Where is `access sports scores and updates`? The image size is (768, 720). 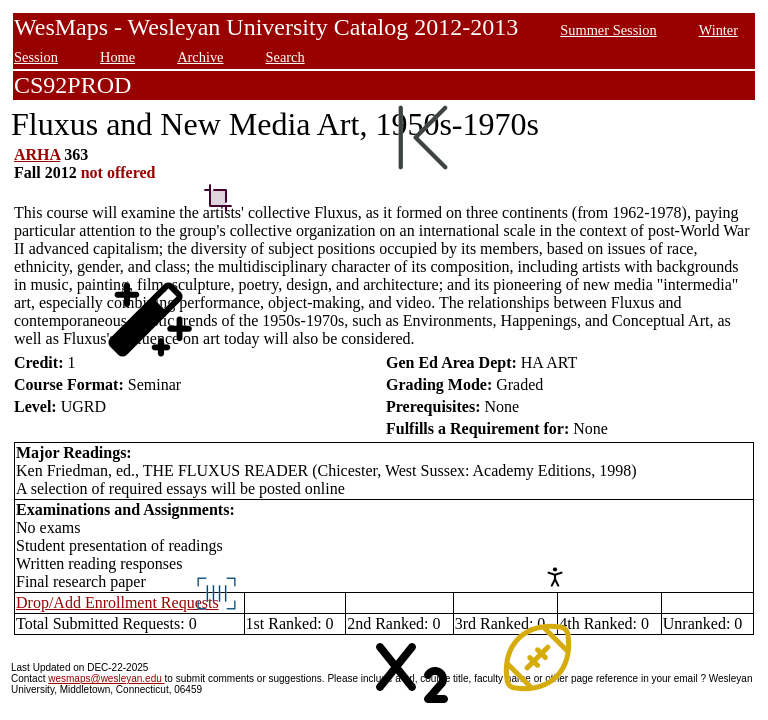 access sports scores and updates is located at coordinates (537, 657).